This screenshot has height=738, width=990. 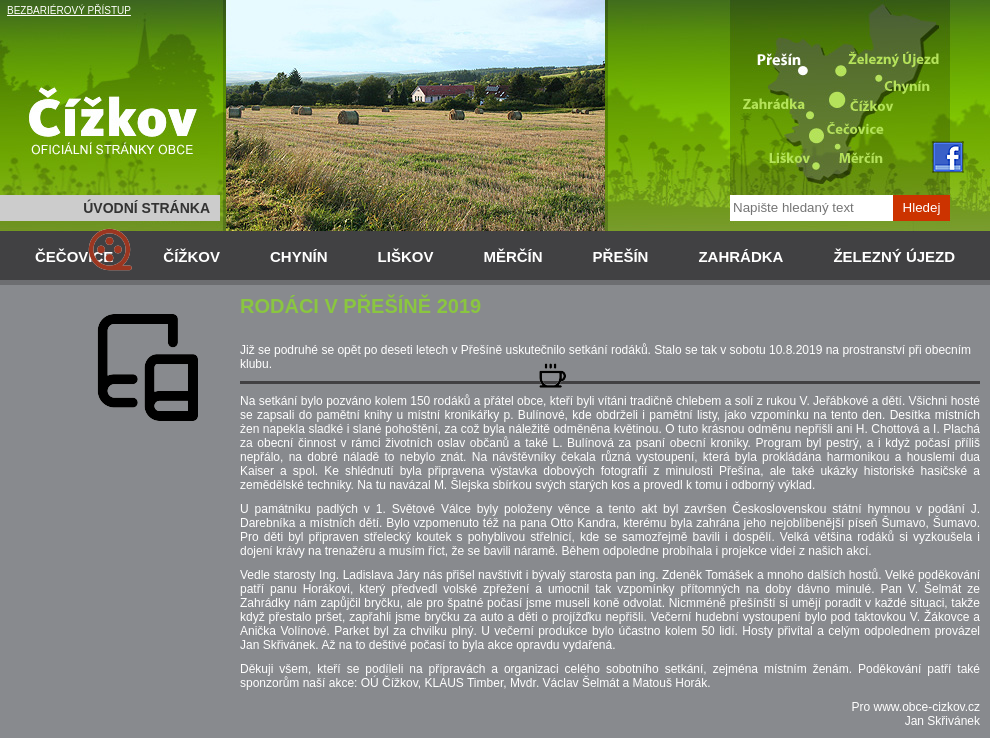 What do you see at coordinates (109, 249) in the screenshot?
I see `access video or movie library` at bounding box center [109, 249].